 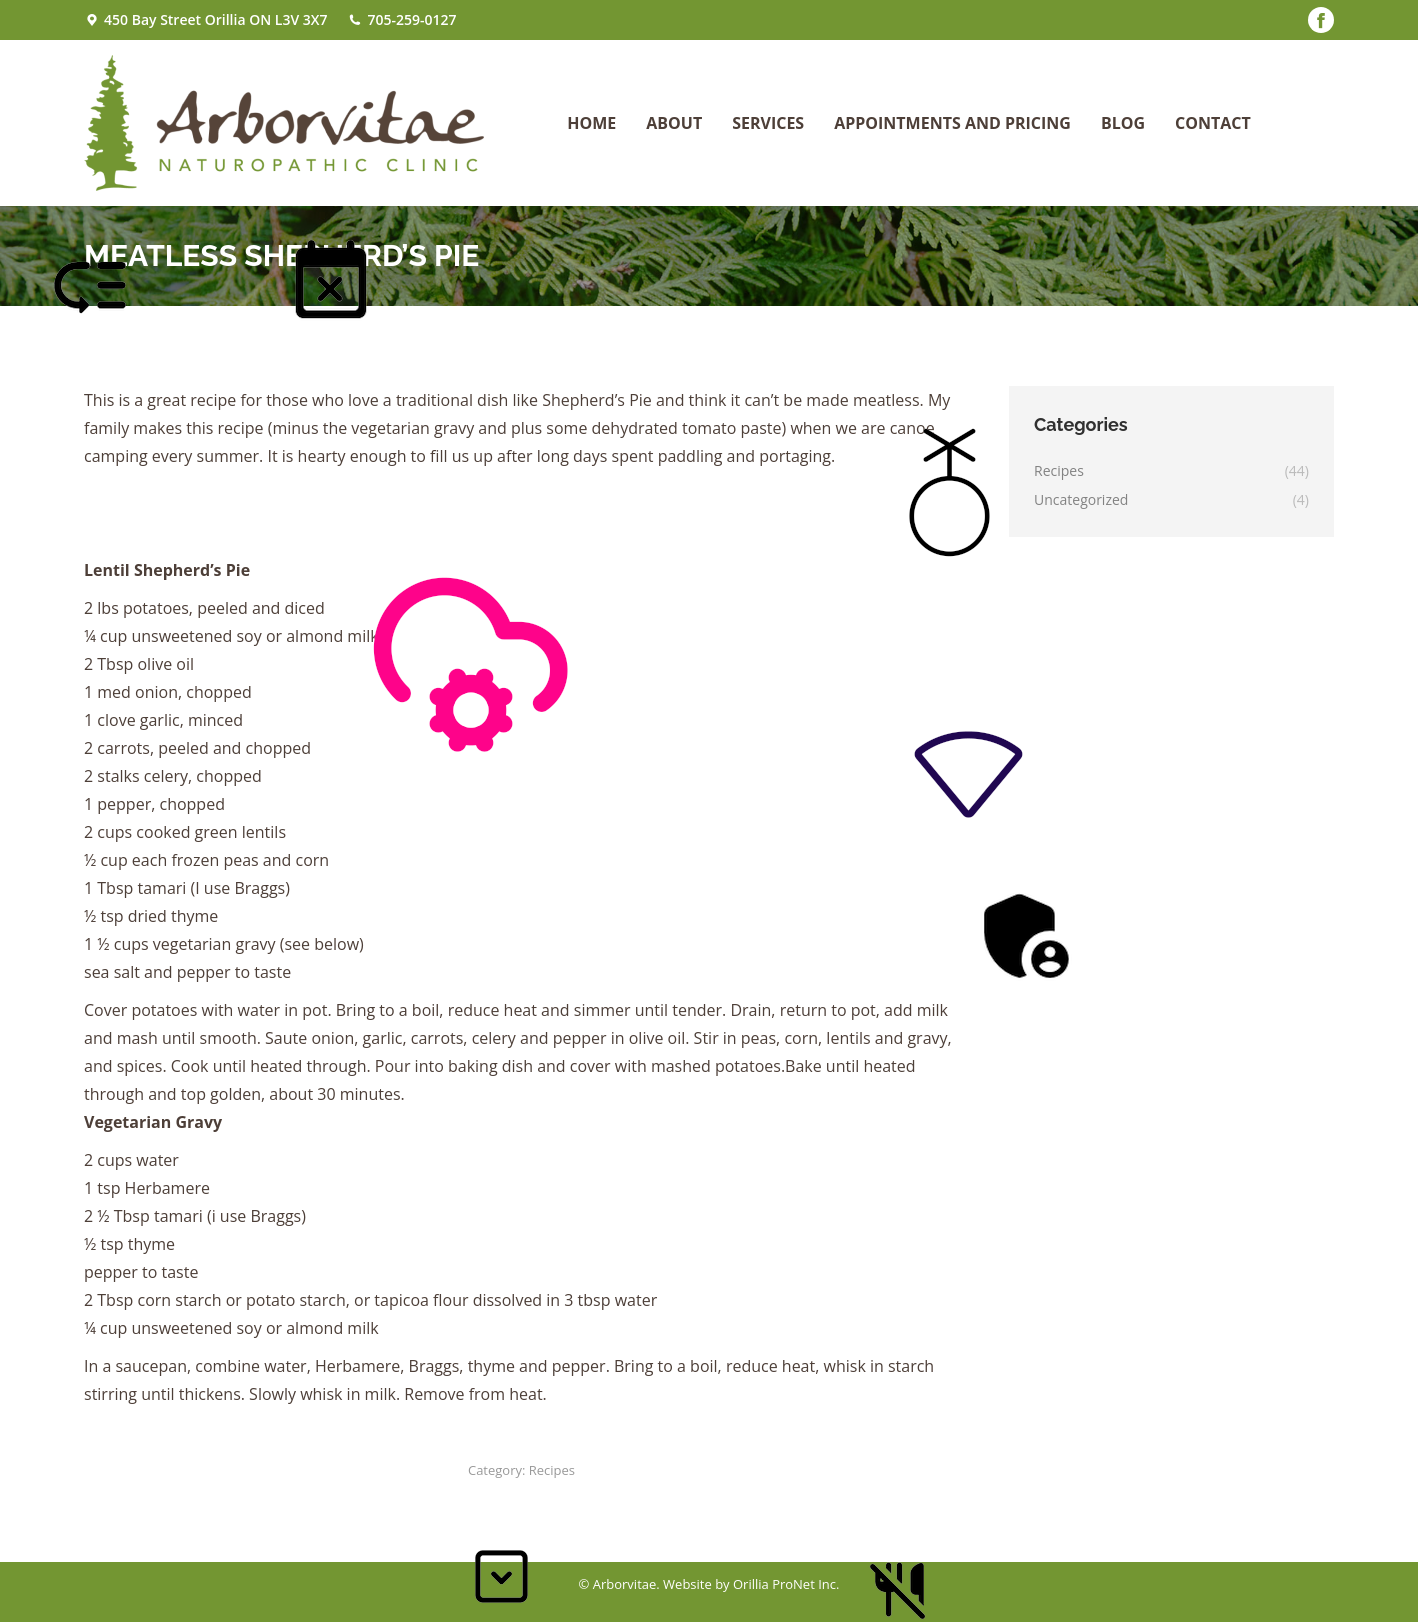 What do you see at coordinates (968, 774) in the screenshot?
I see `no wifi signal available` at bounding box center [968, 774].